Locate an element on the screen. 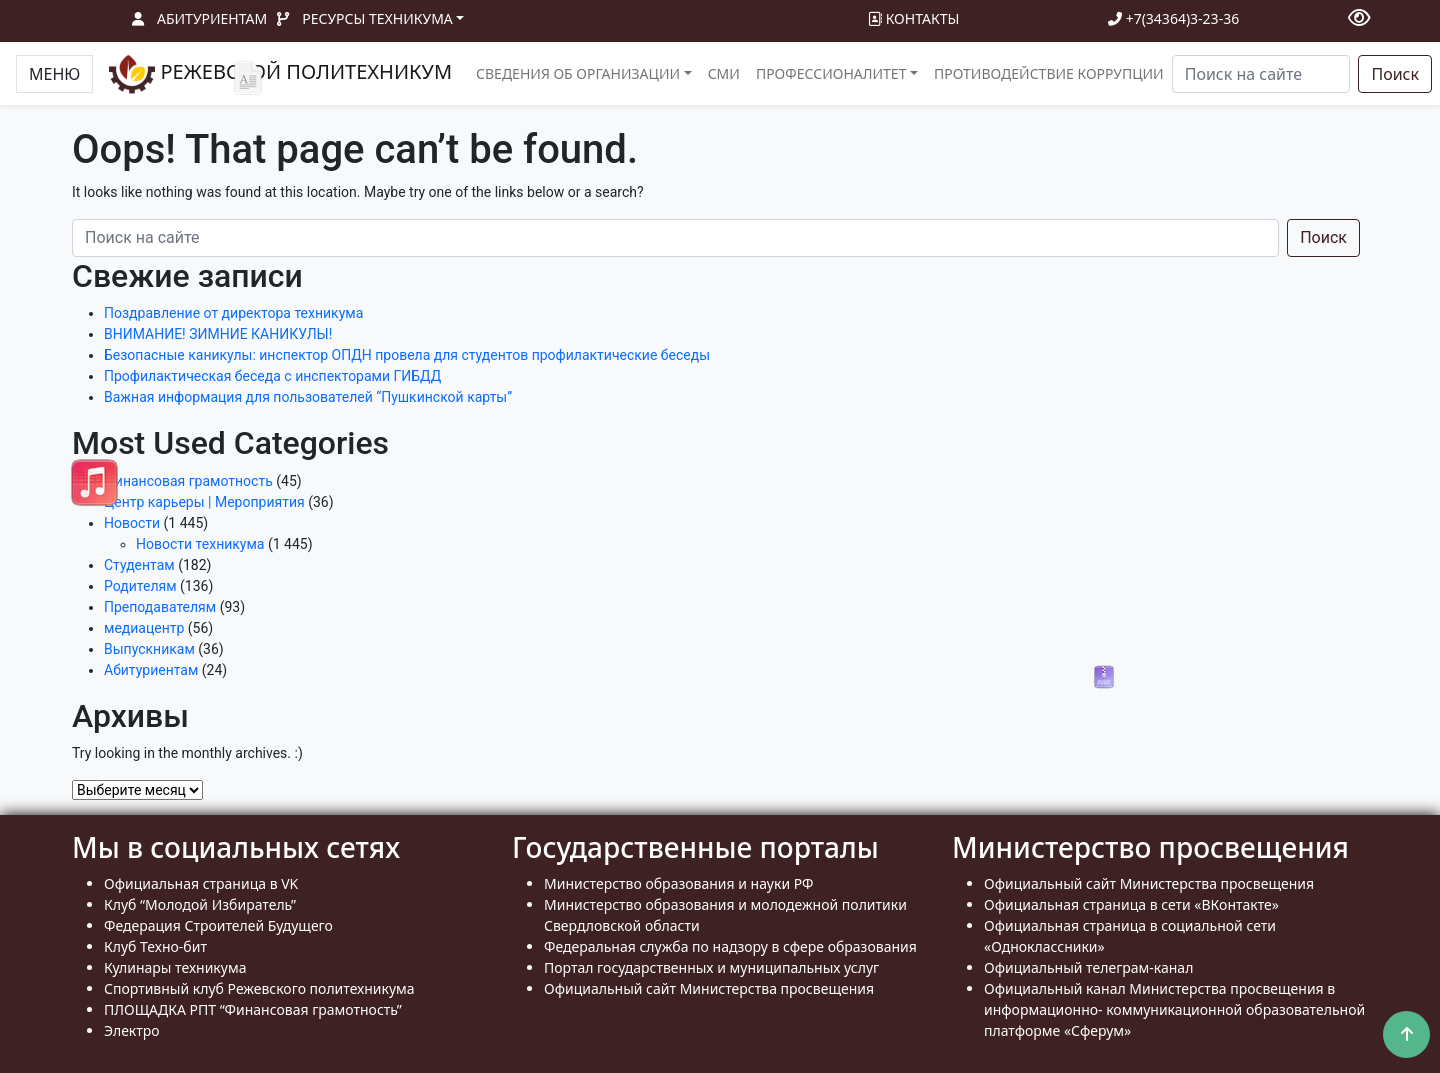  open the gnome music app is located at coordinates (94, 482).